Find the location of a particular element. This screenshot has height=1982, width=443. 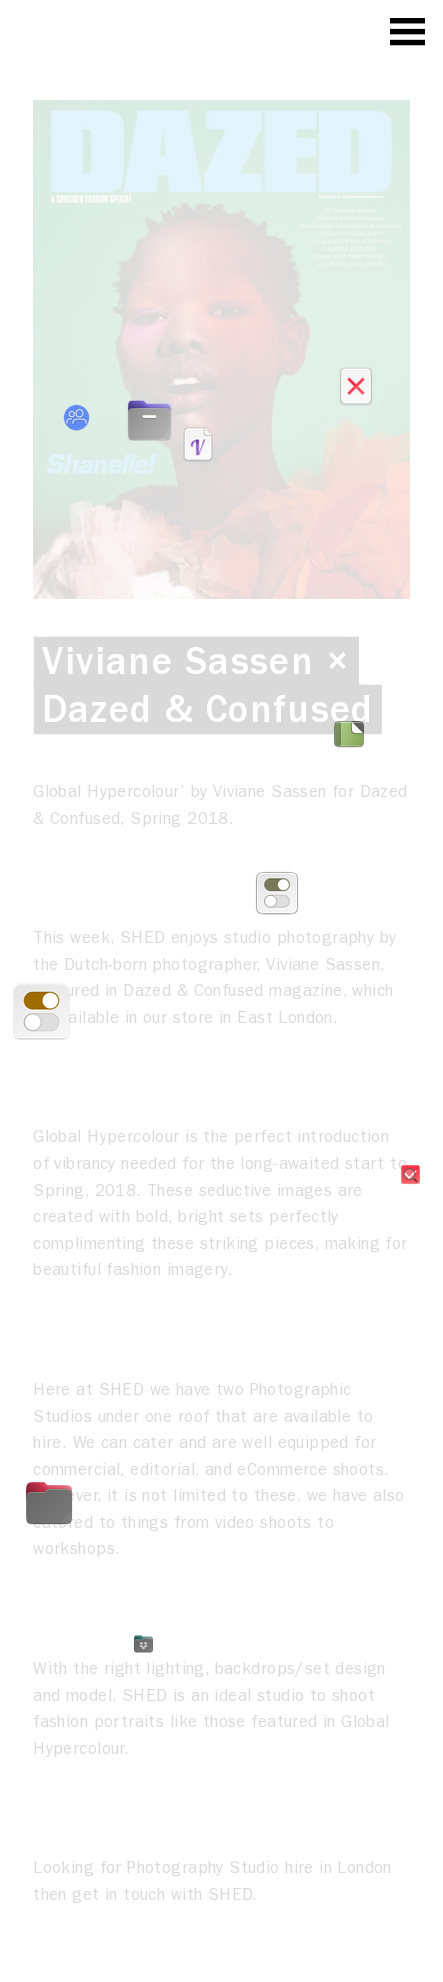

open desktop preferences or settings is located at coordinates (41, 1011).